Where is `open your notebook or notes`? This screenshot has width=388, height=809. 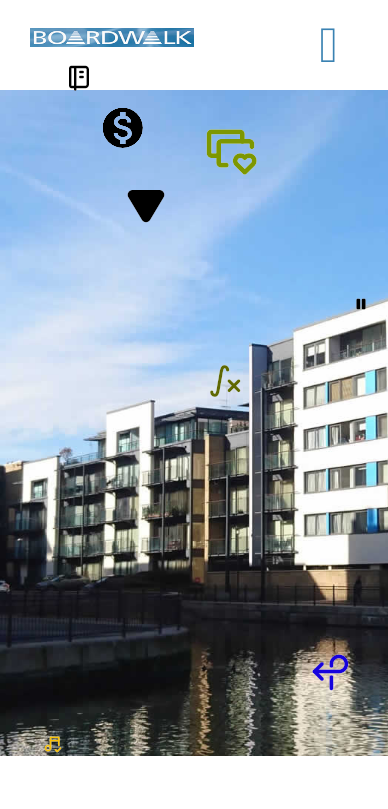 open your notebook or notes is located at coordinates (79, 77).